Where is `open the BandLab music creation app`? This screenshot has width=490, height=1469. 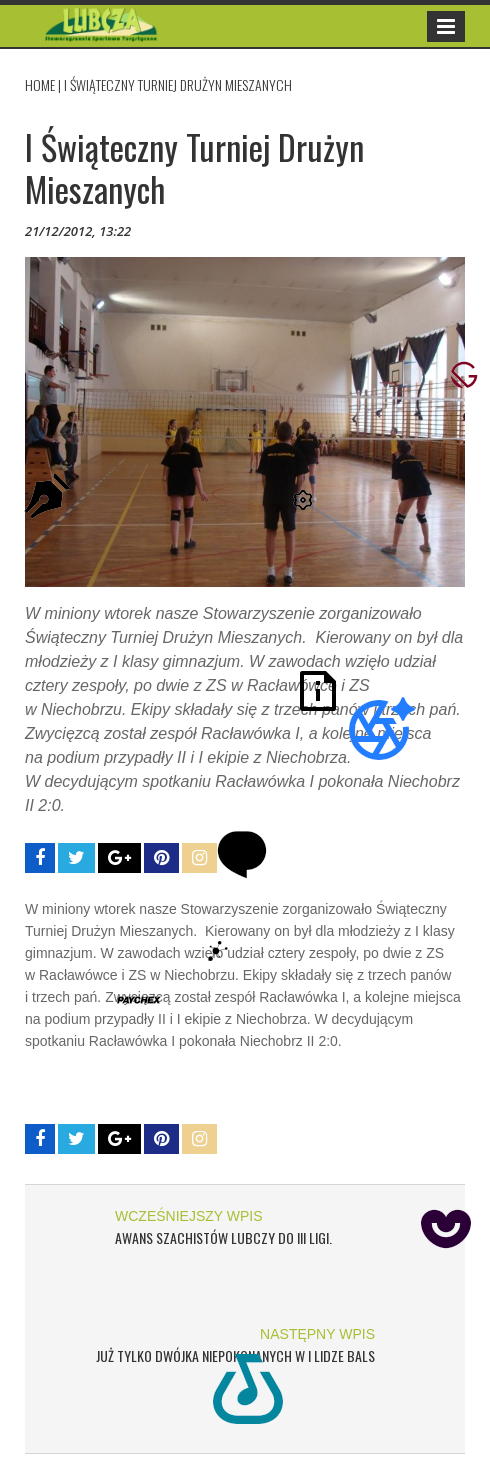
open the BandLab music creation app is located at coordinates (248, 1389).